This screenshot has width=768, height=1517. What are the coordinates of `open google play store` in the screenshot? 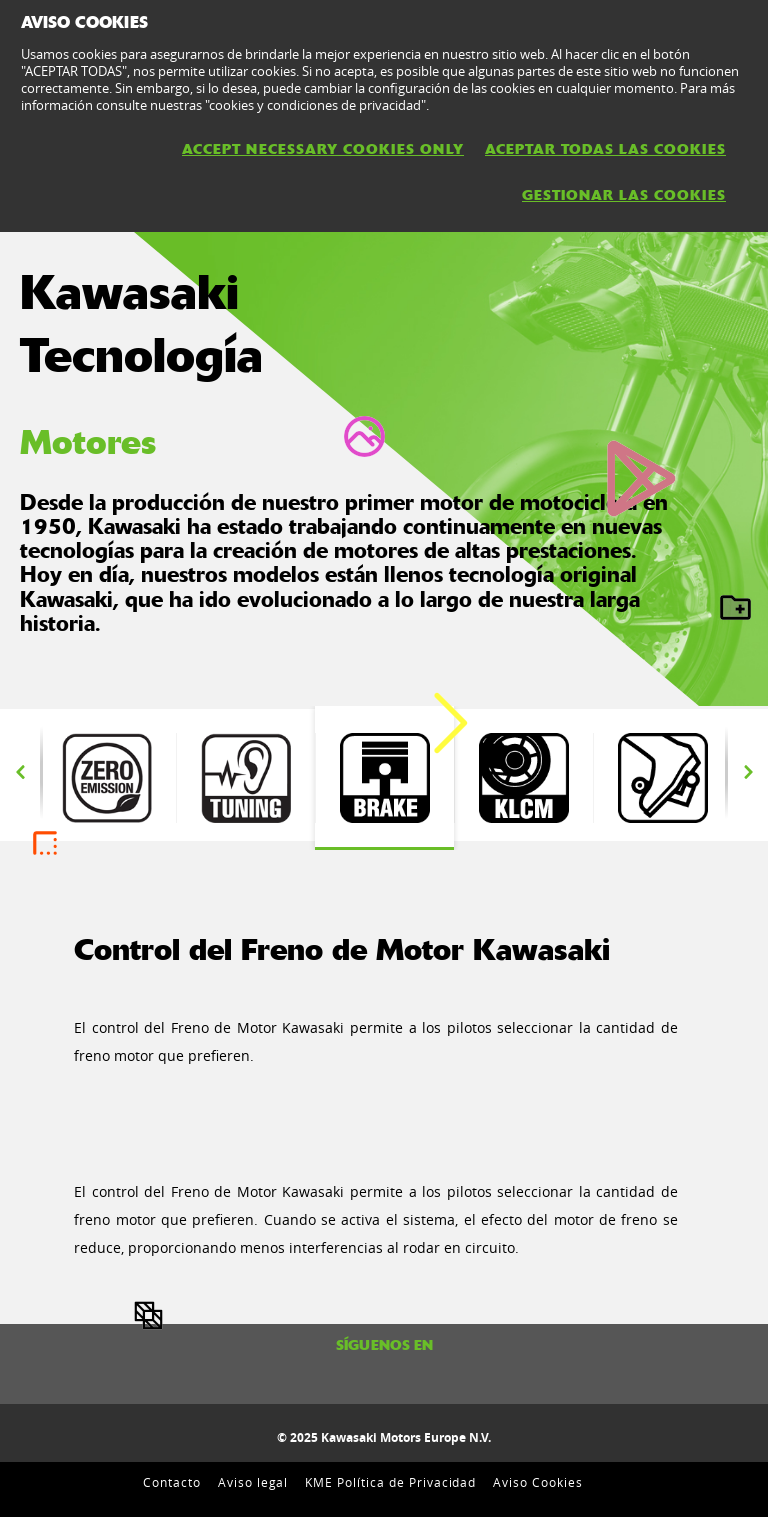 It's located at (641, 478).